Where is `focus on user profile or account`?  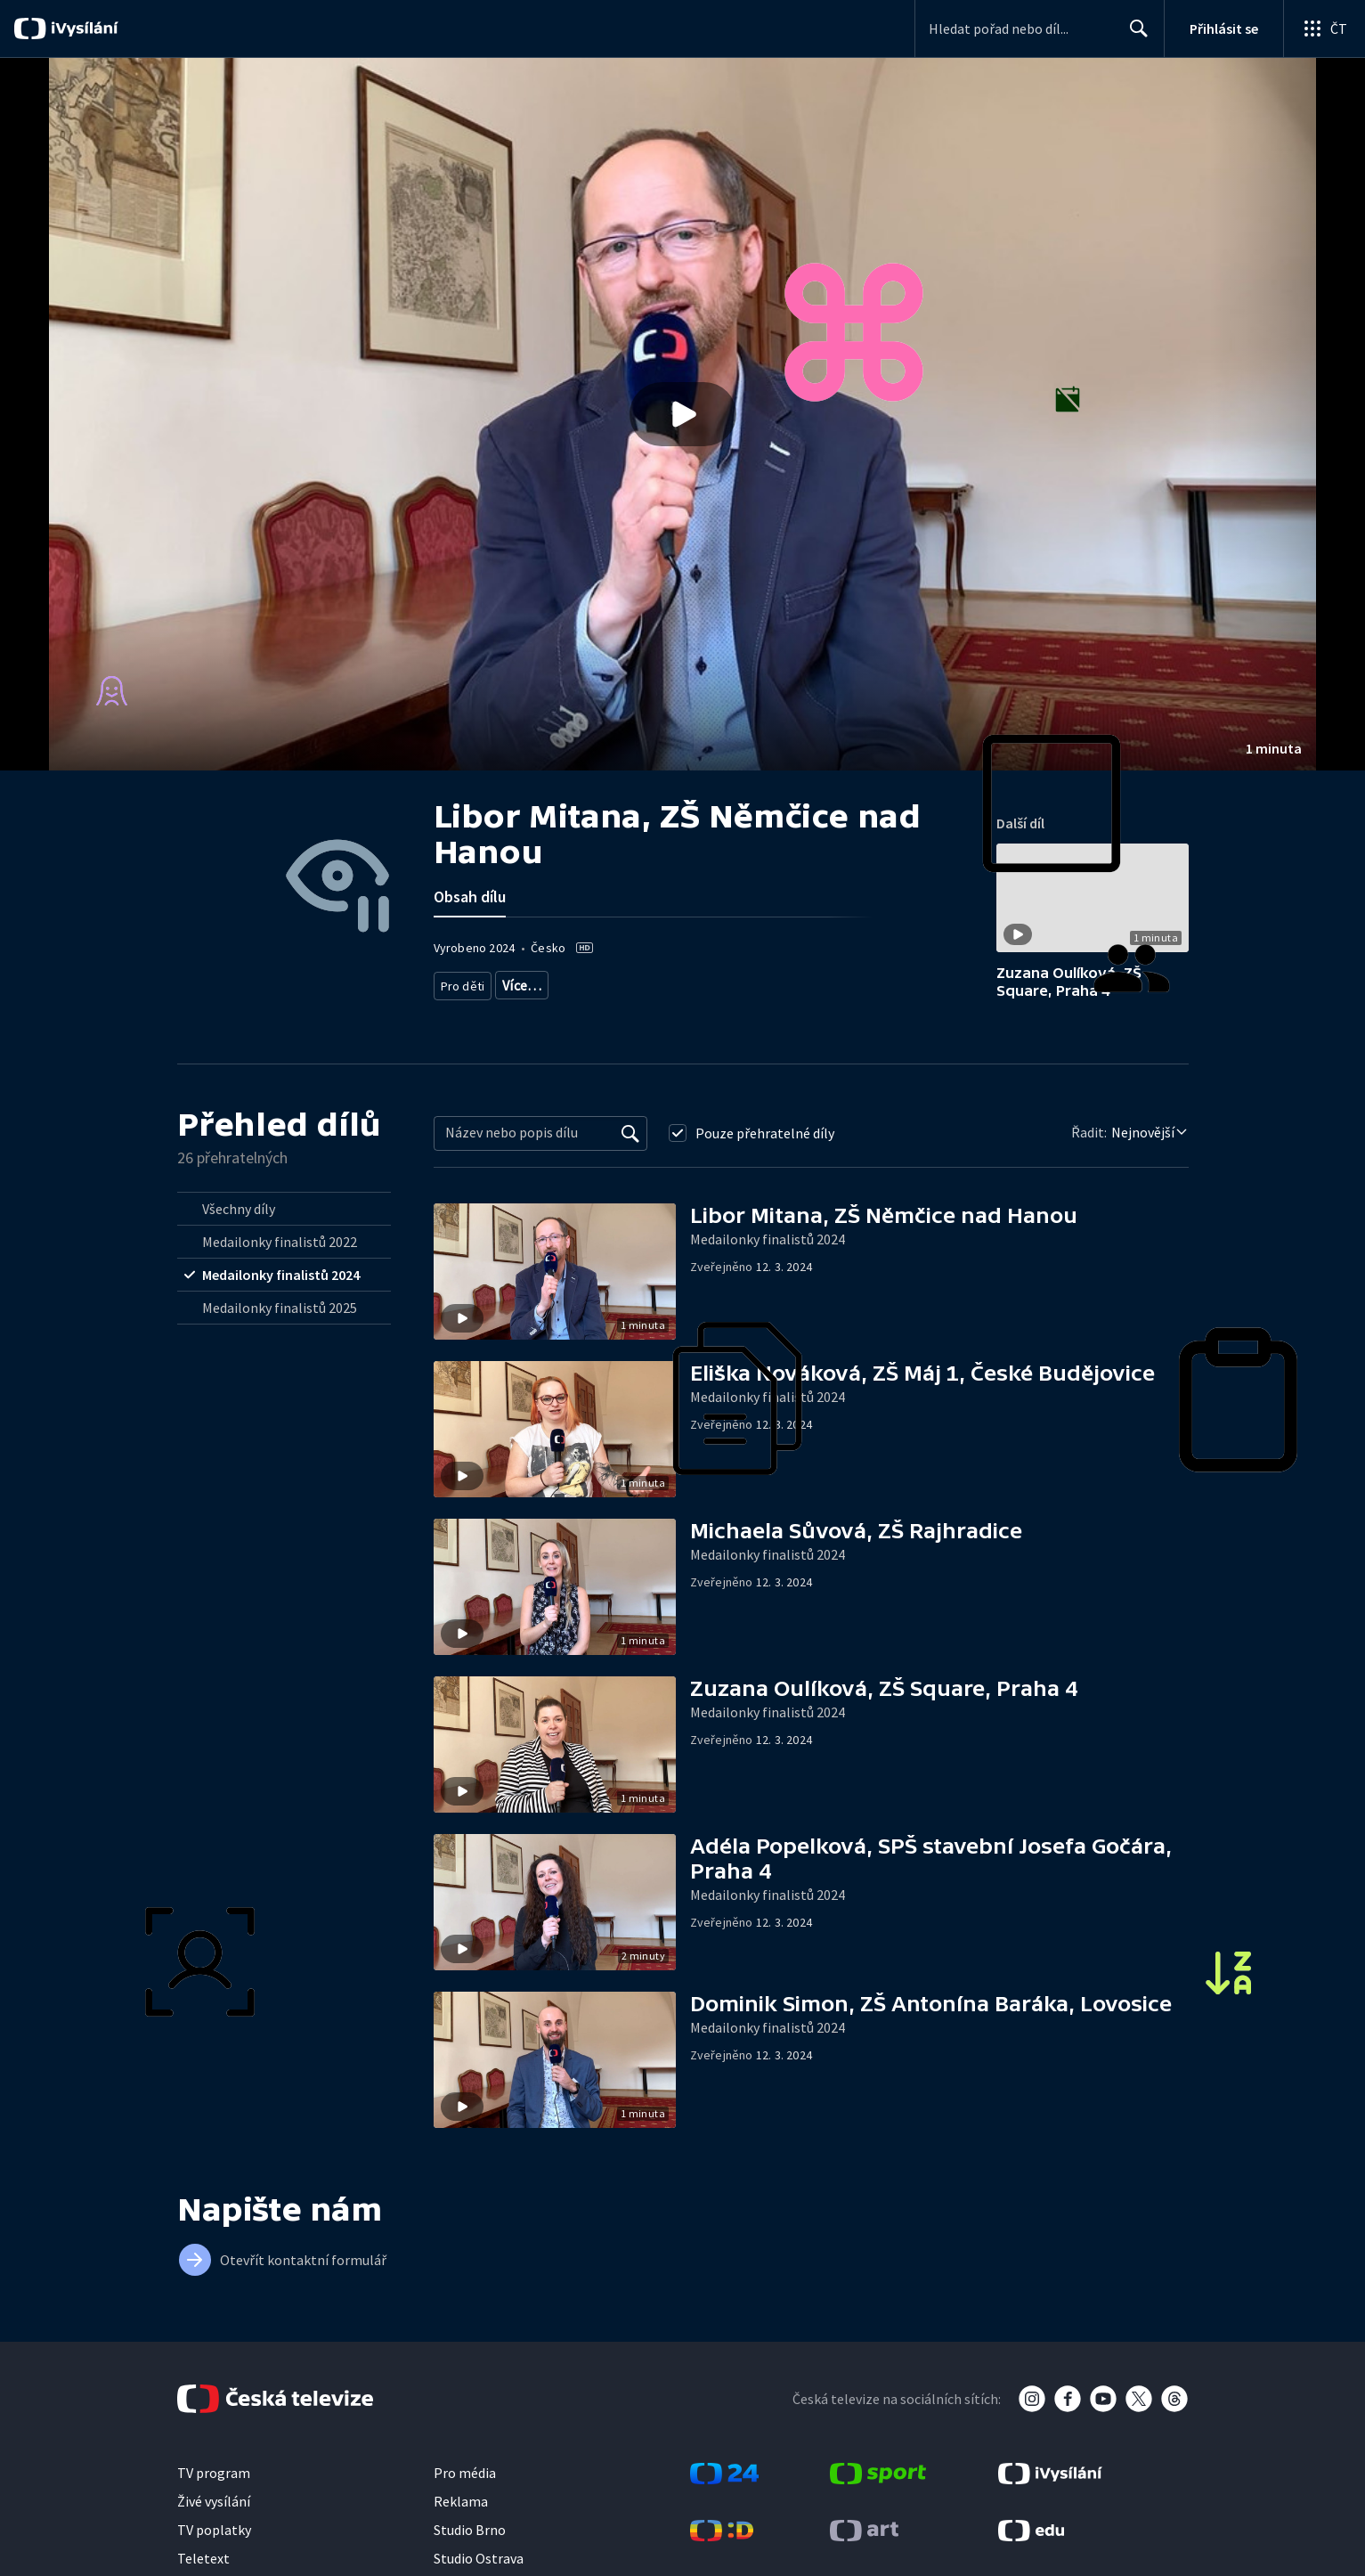 focus on user profile or account is located at coordinates (199, 1961).